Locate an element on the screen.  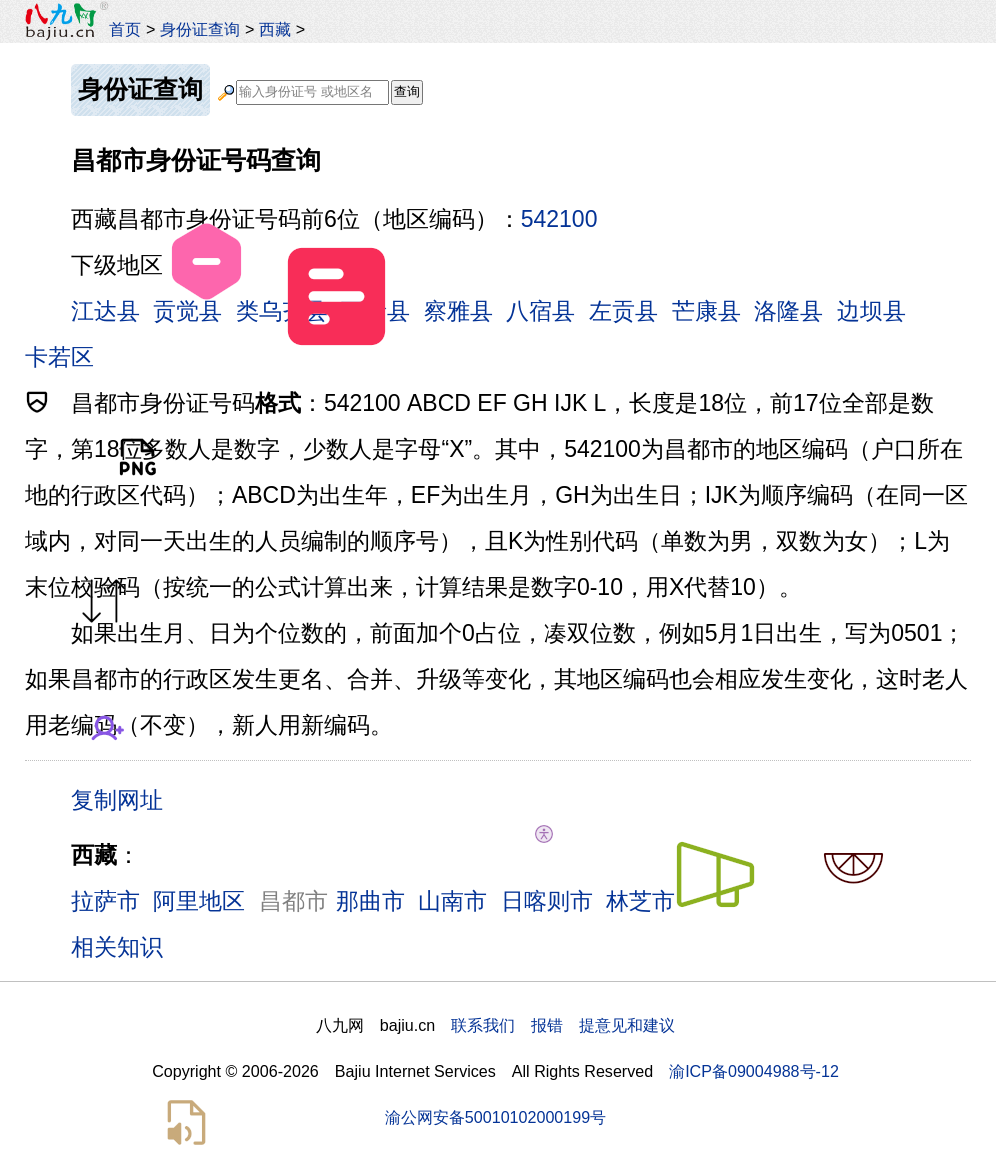
remove item from collection is located at coordinates (206, 261).